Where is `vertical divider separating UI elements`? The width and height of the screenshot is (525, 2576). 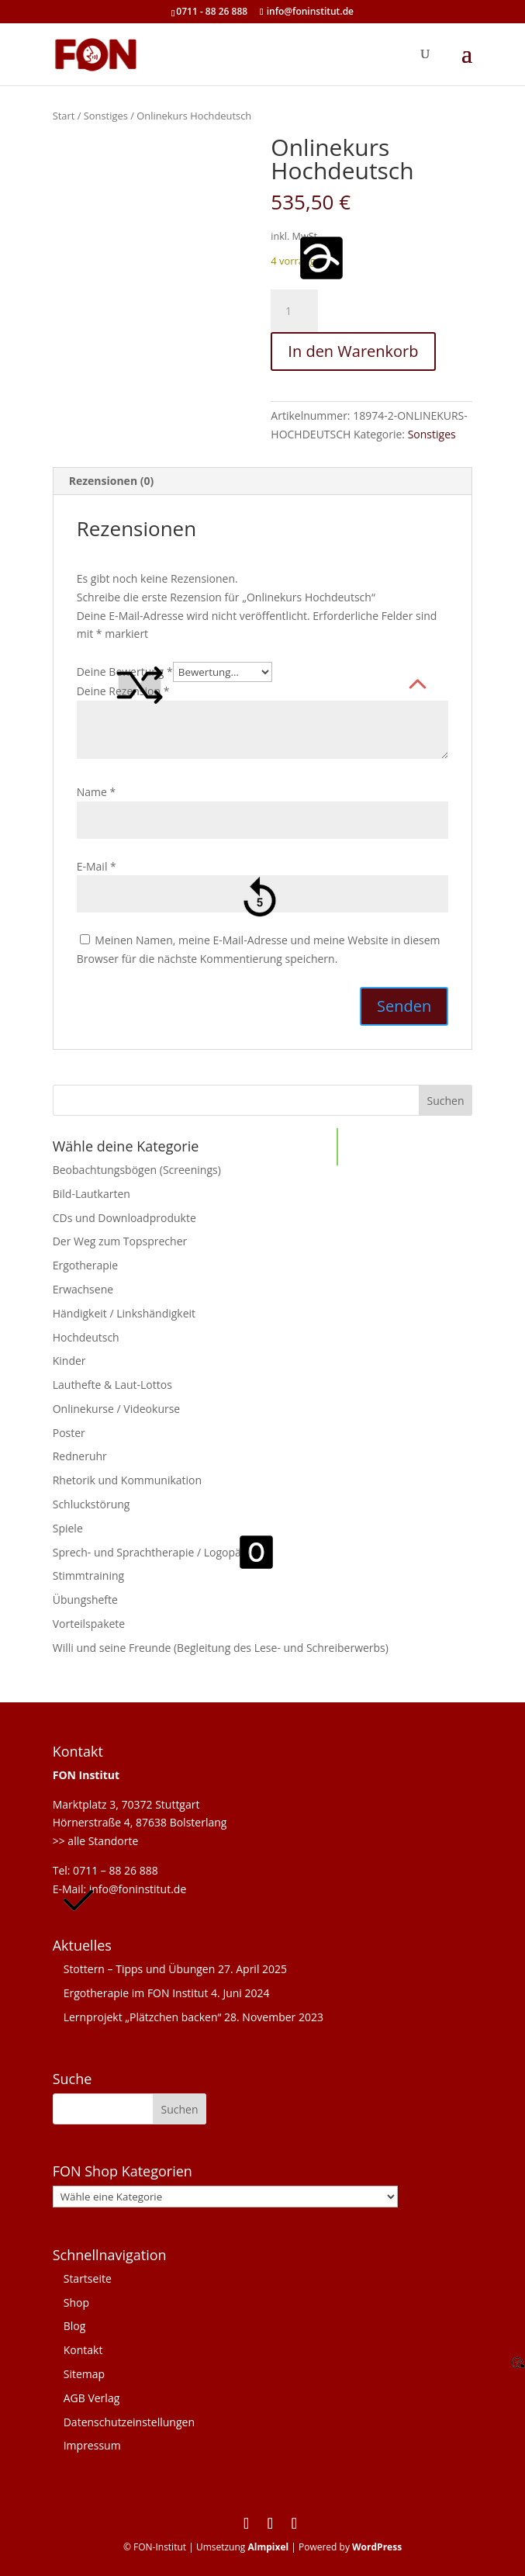
vertical divider separating UI elements is located at coordinates (337, 1147).